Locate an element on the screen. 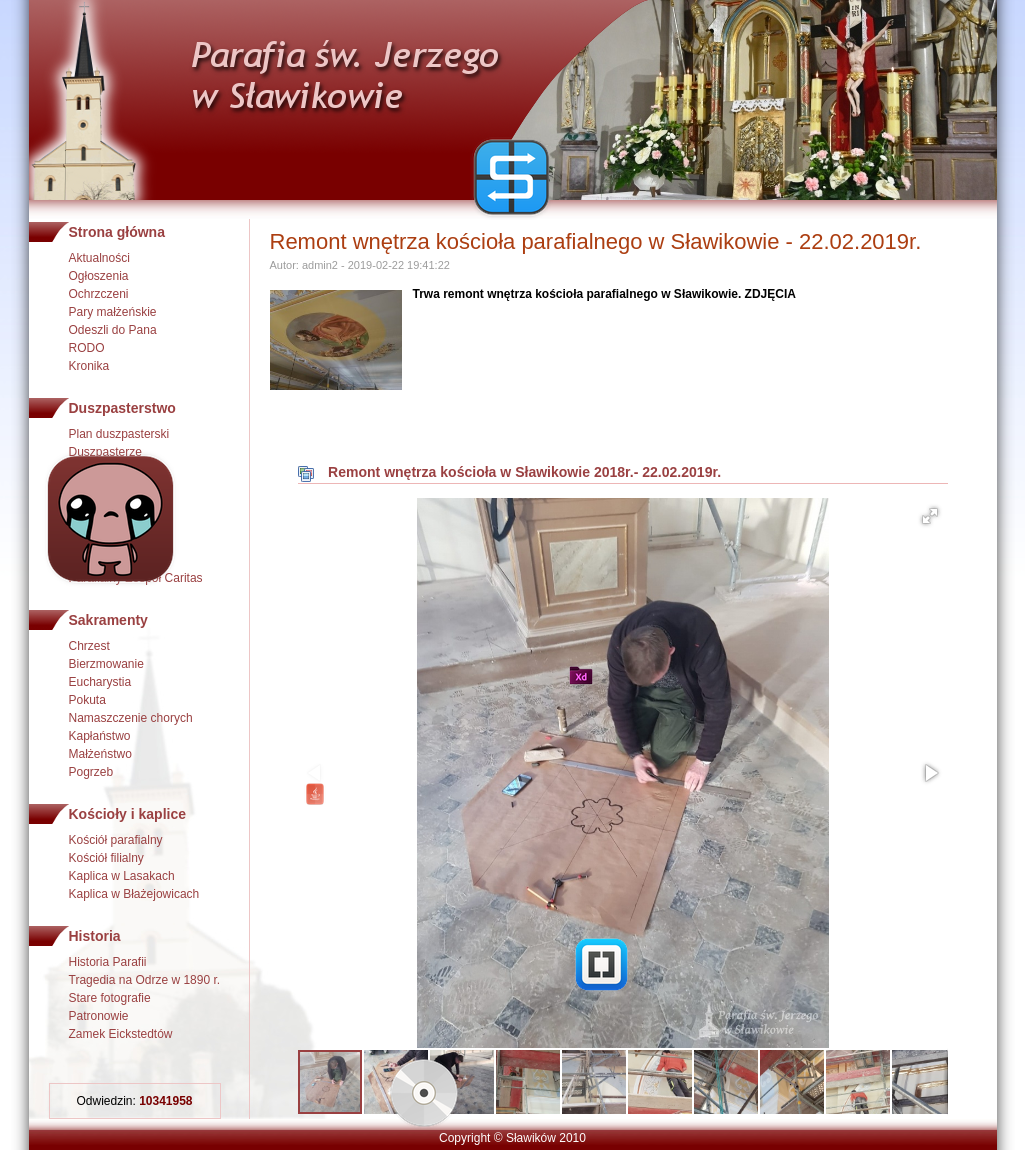  launch the binding of isaac: rebirth game is located at coordinates (110, 516).